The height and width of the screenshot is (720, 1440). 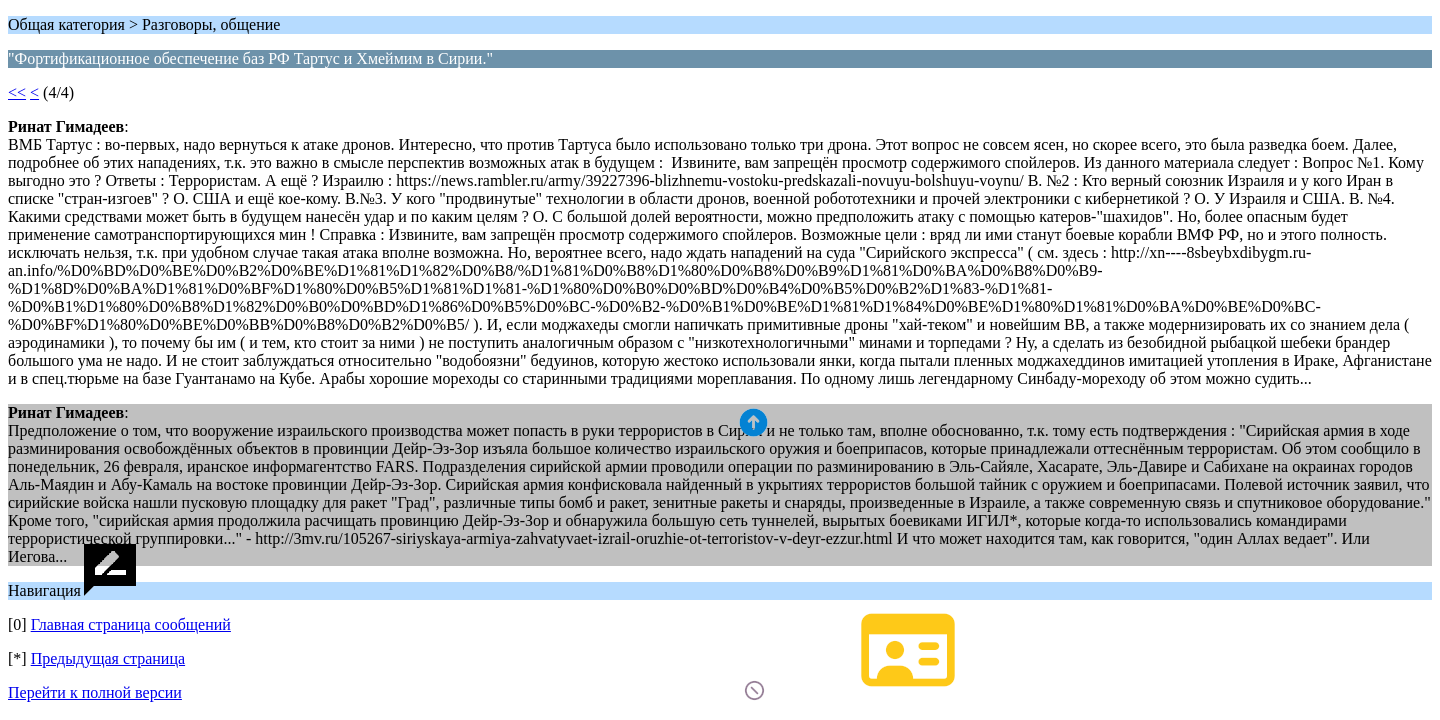 I want to click on view or manage your driver's license, so click(x=908, y=650).